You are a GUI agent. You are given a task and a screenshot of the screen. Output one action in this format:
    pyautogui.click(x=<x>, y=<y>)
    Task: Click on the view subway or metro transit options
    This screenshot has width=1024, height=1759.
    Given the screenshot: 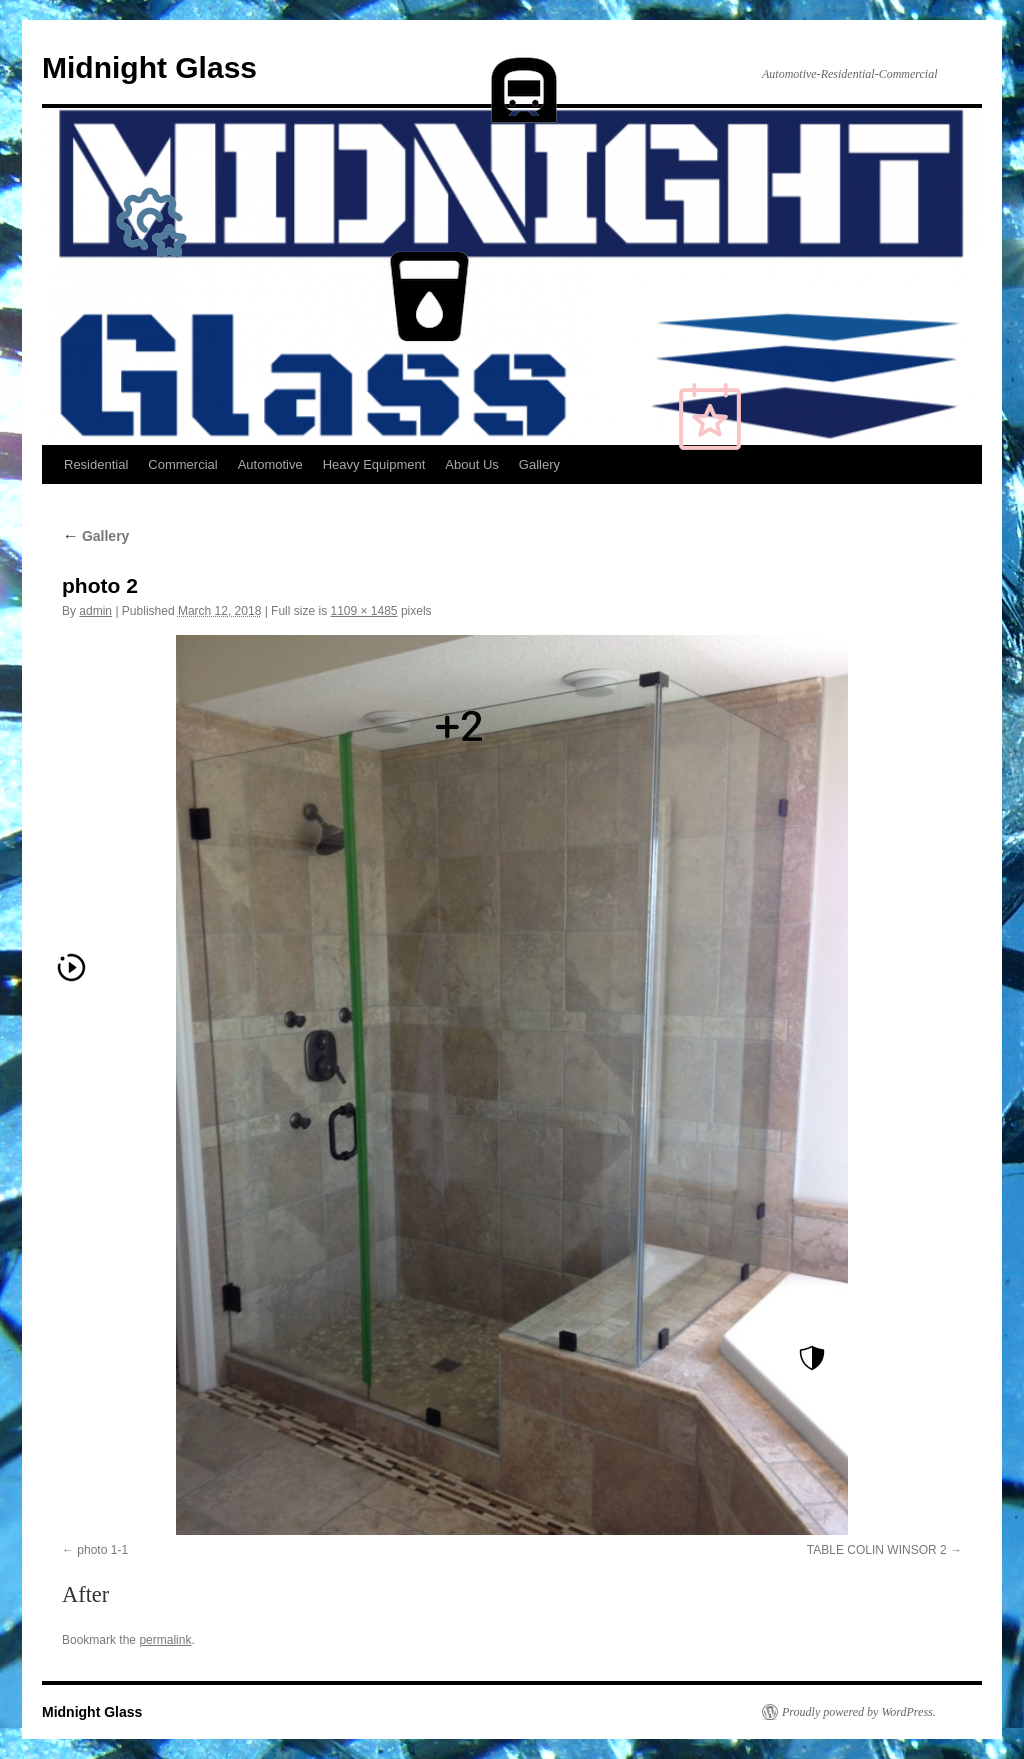 What is the action you would take?
    pyautogui.click(x=524, y=90)
    